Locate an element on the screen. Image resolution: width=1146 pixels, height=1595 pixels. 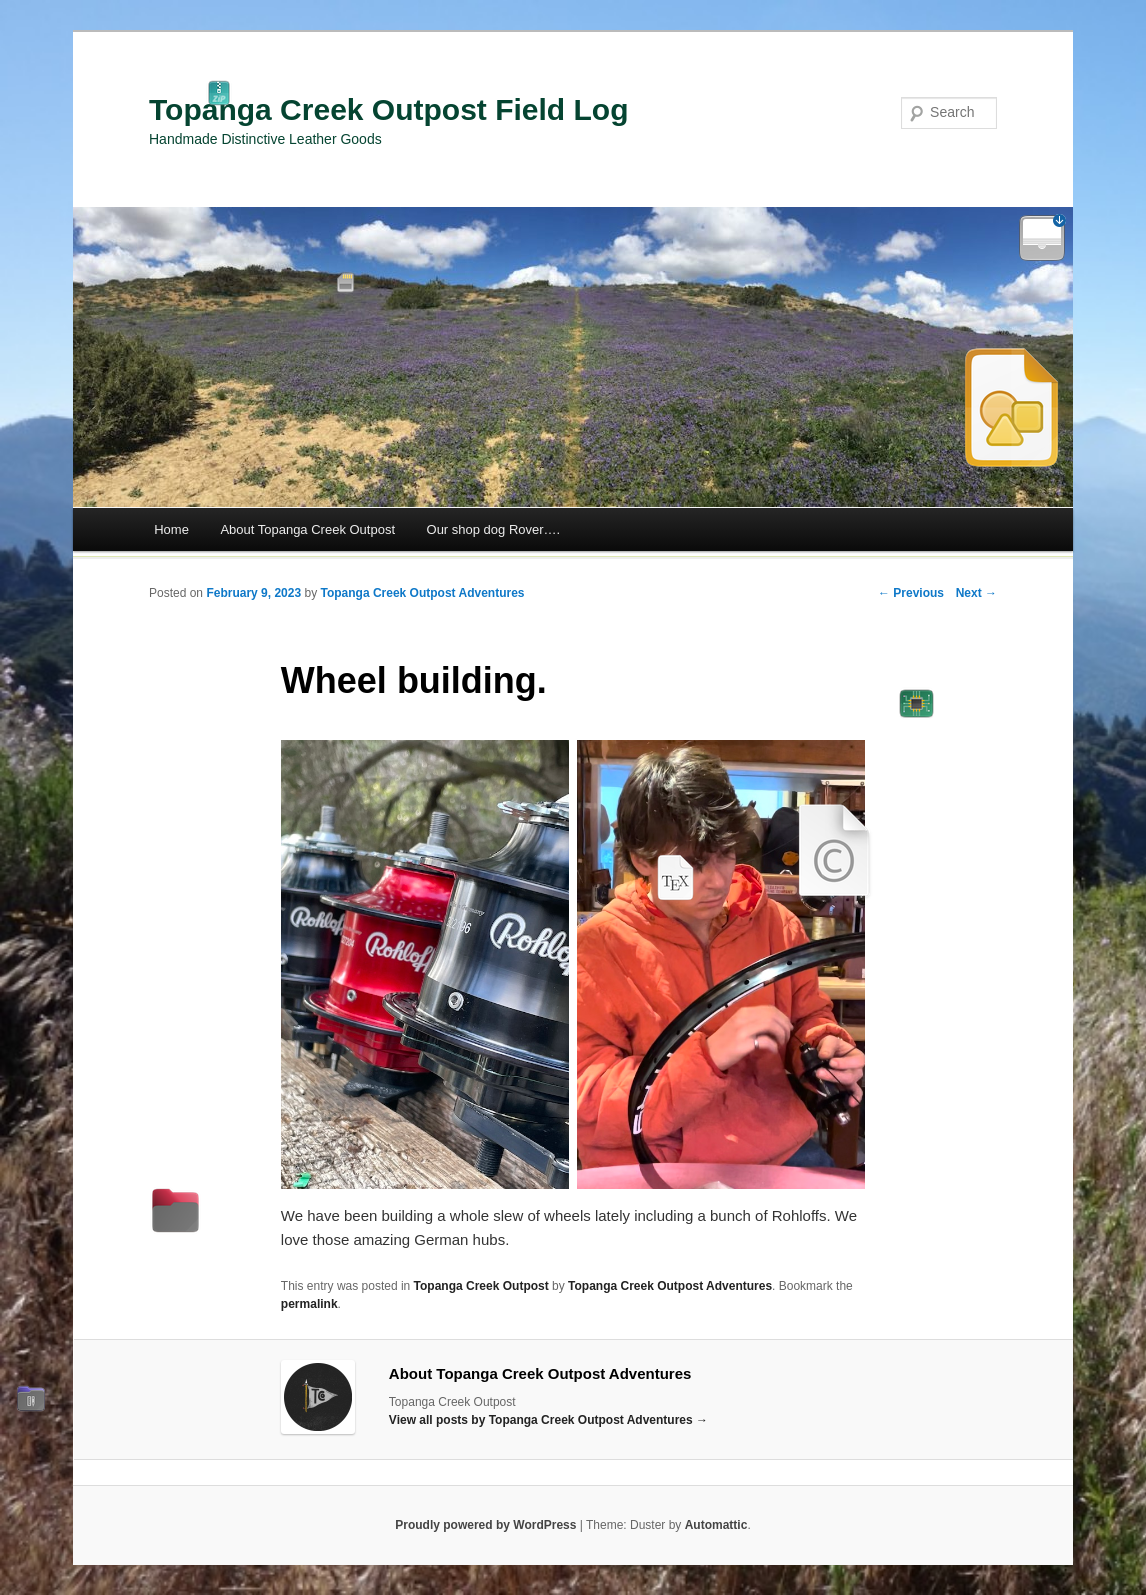
open jockey hardware monitoring app is located at coordinates (916, 703).